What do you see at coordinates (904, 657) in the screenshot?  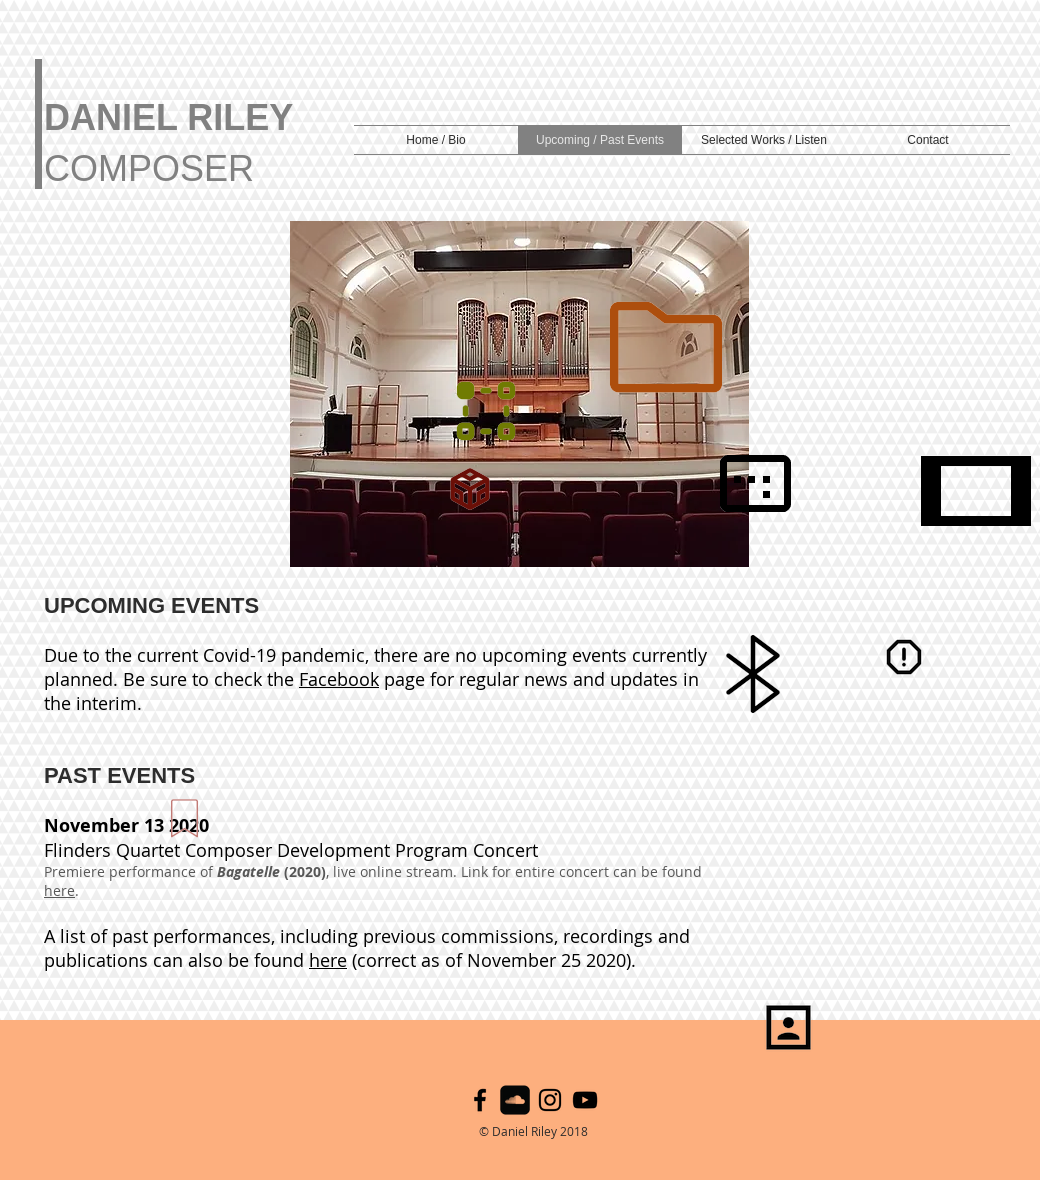 I see `indicates an email error or delivery failure` at bounding box center [904, 657].